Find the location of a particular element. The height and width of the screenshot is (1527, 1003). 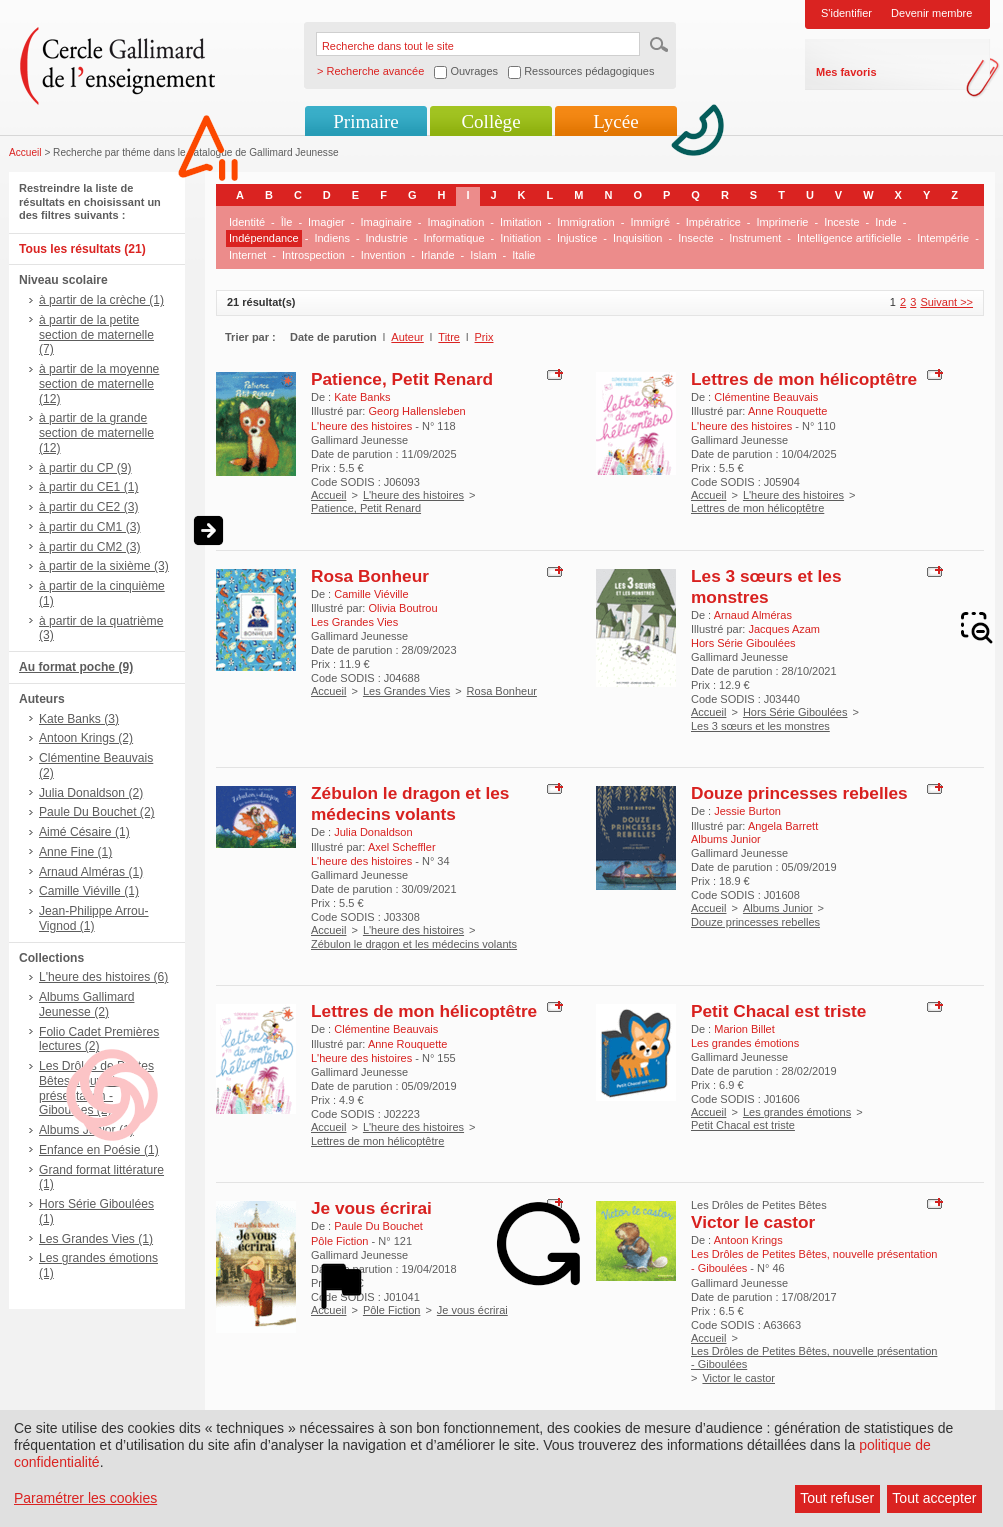

flag or mark an item for review is located at coordinates (340, 1285).